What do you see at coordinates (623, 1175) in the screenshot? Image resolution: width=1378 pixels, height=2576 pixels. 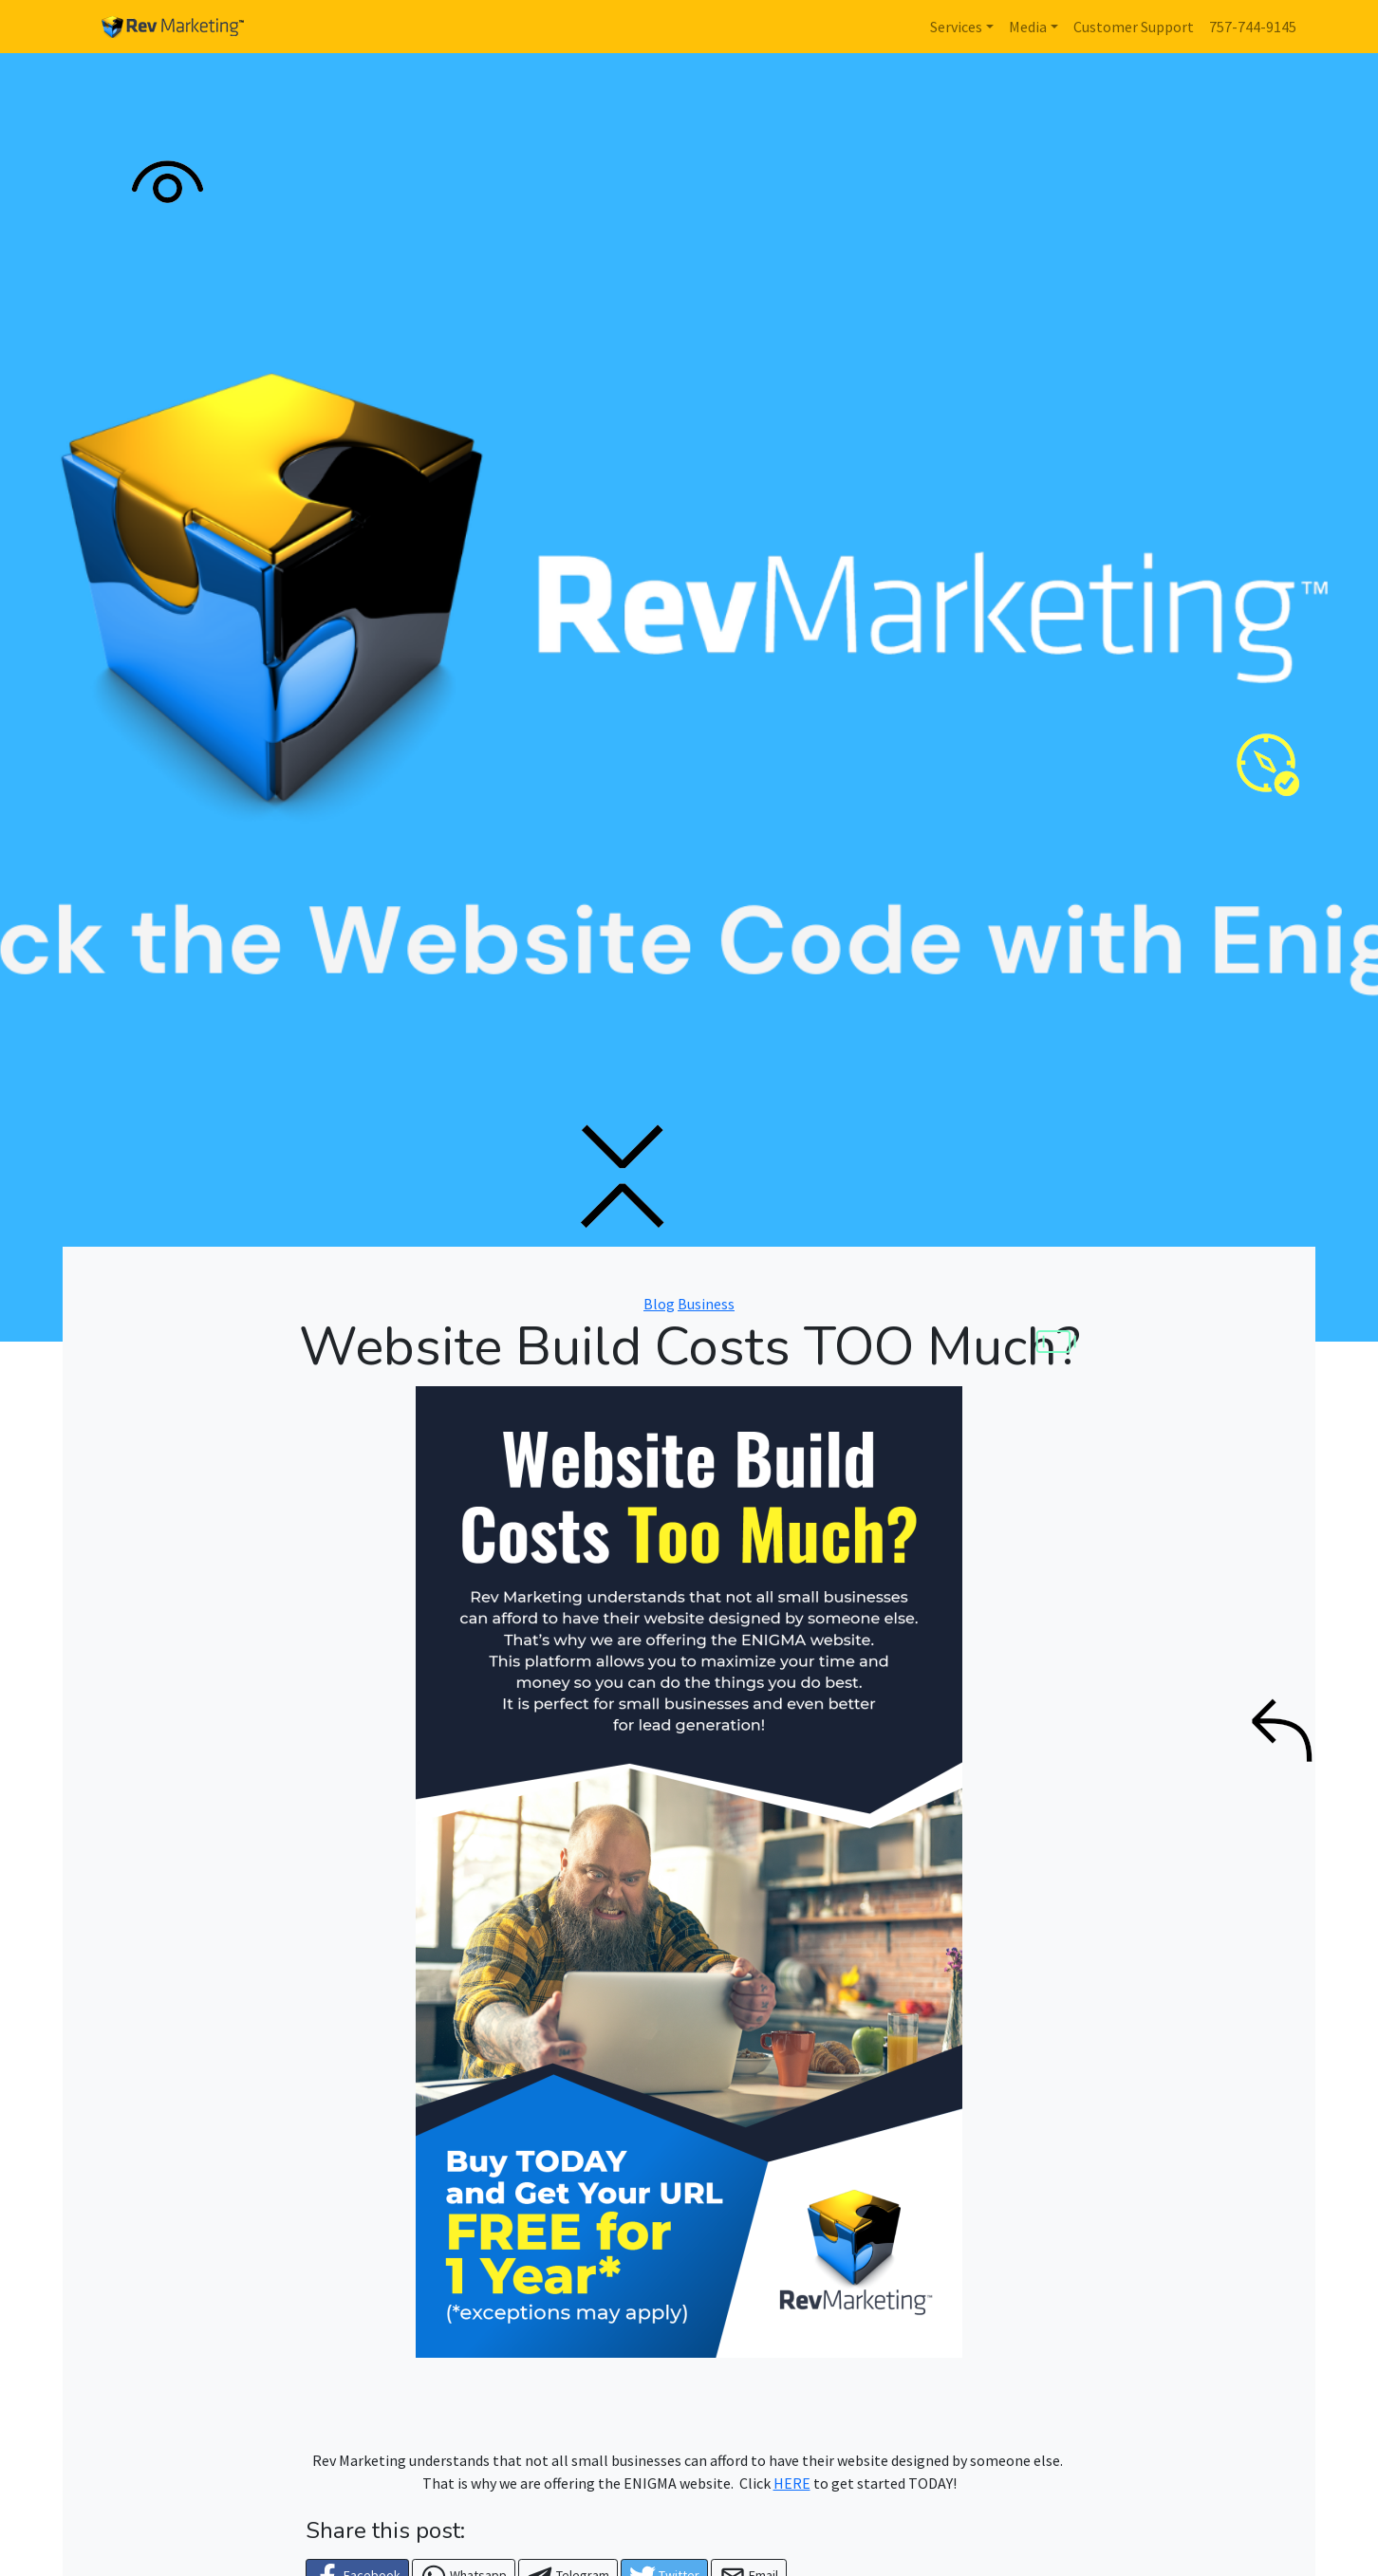 I see `collapse or fold code sections` at bounding box center [623, 1175].